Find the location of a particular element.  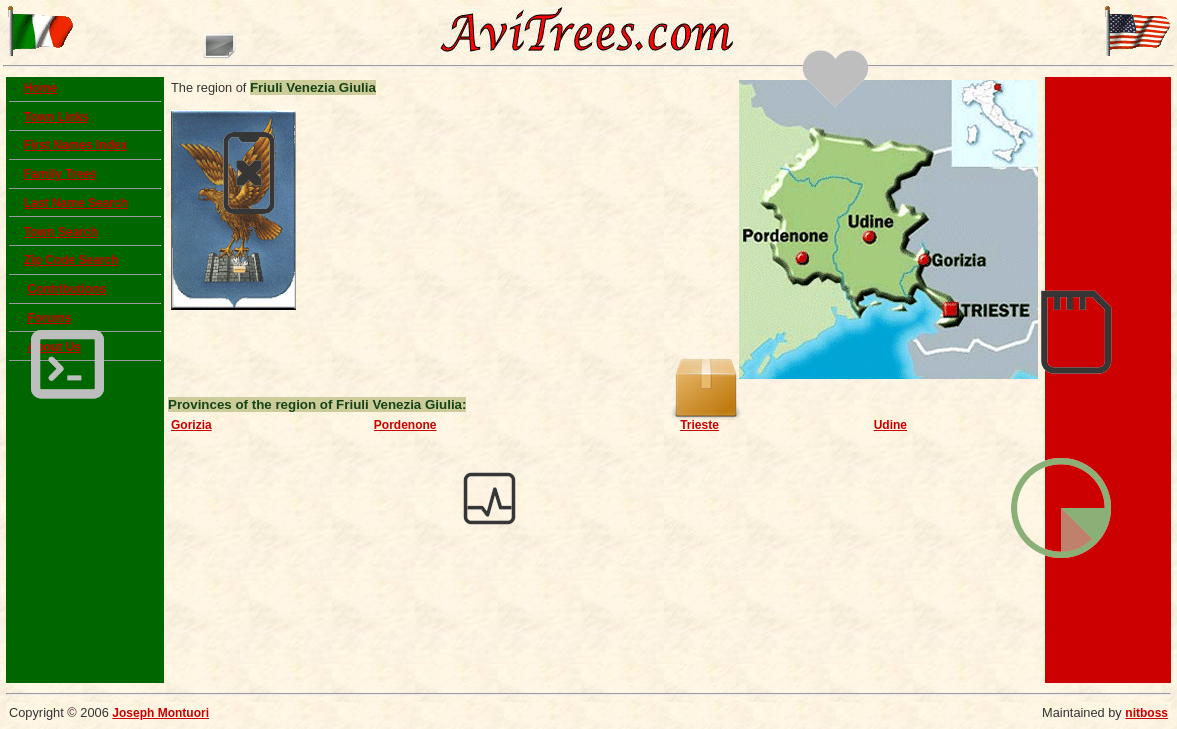

disconnect or unlink a paired device is located at coordinates (249, 173).